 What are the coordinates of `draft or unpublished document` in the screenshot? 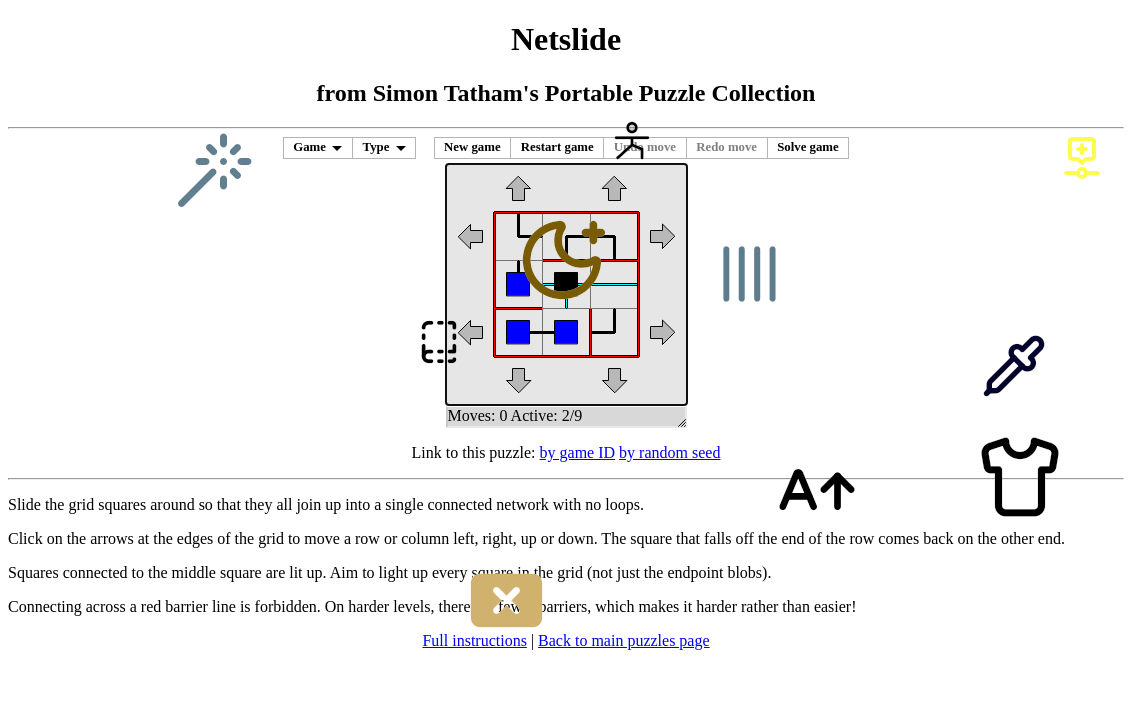 It's located at (439, 342).